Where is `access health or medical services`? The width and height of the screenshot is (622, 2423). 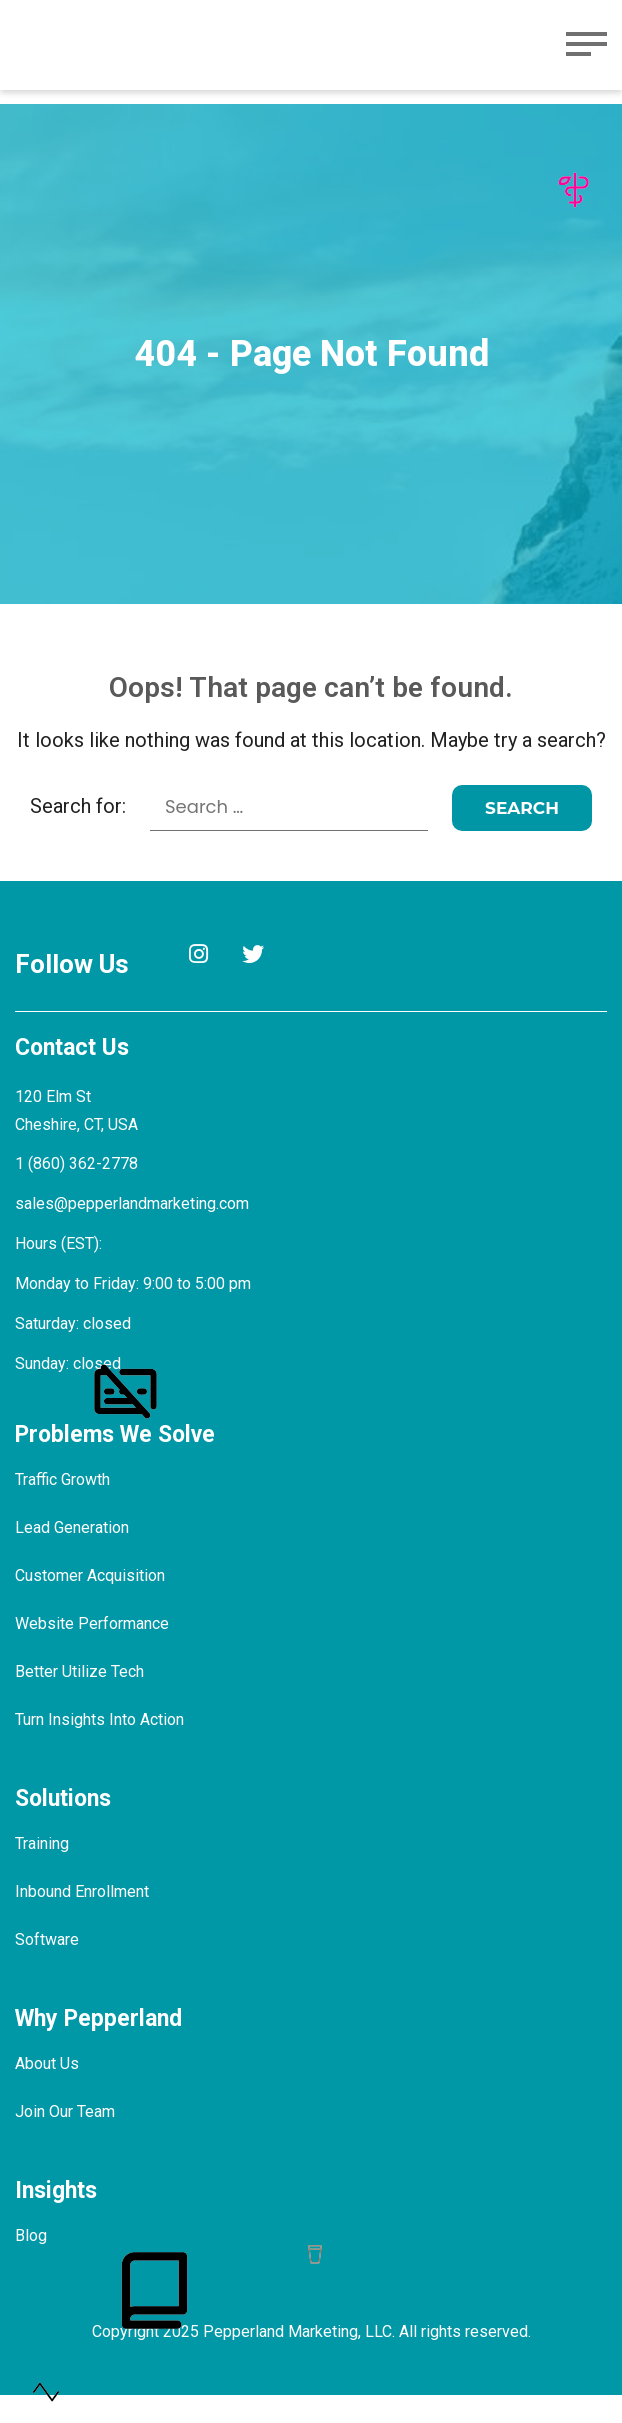 access health or medical services is located at coordinates (575, 190).